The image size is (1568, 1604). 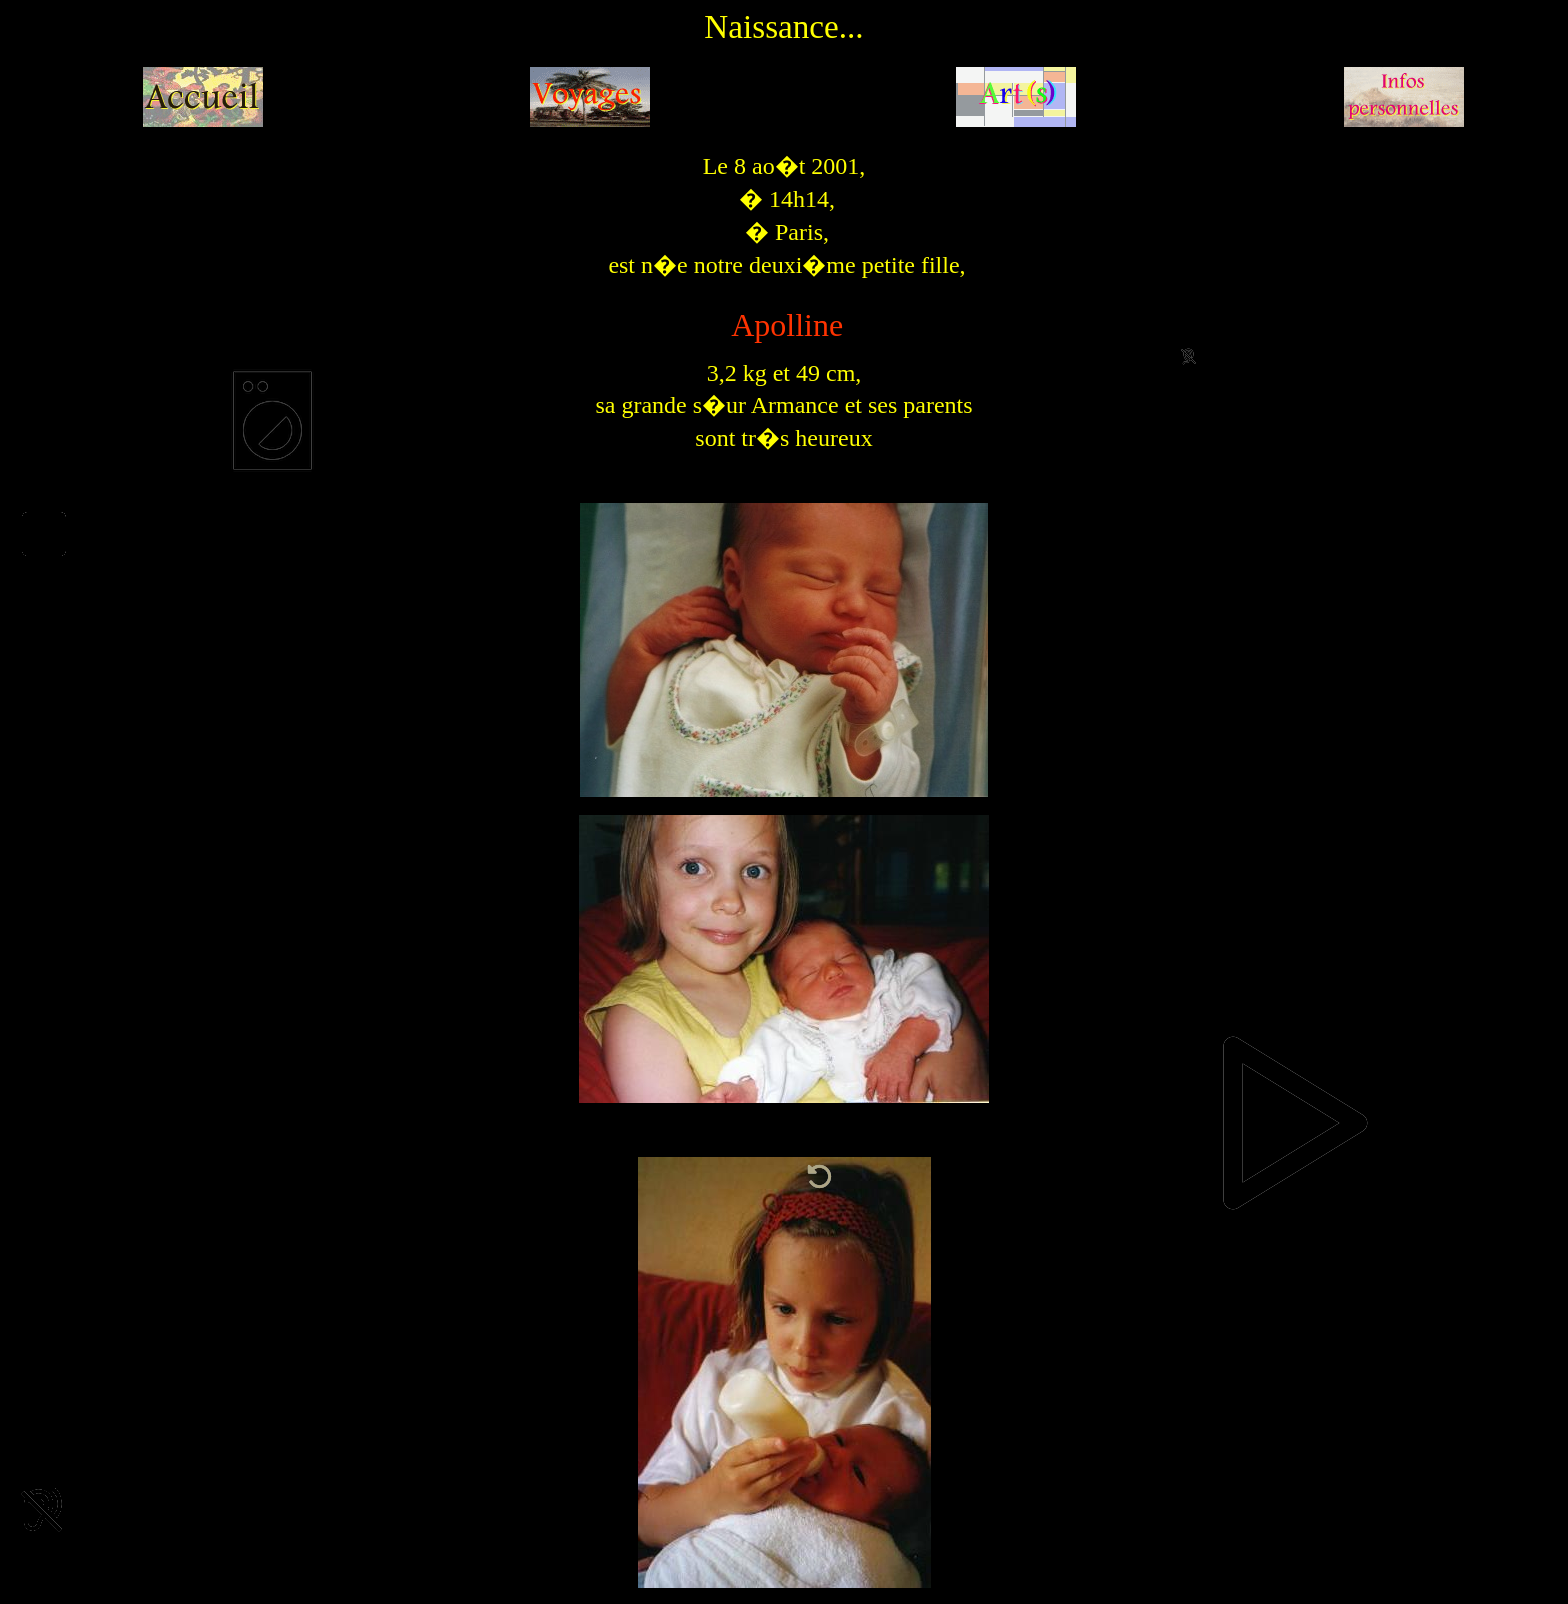 I want to click on disable party or celebration mode, so click(x=1188, y=356).